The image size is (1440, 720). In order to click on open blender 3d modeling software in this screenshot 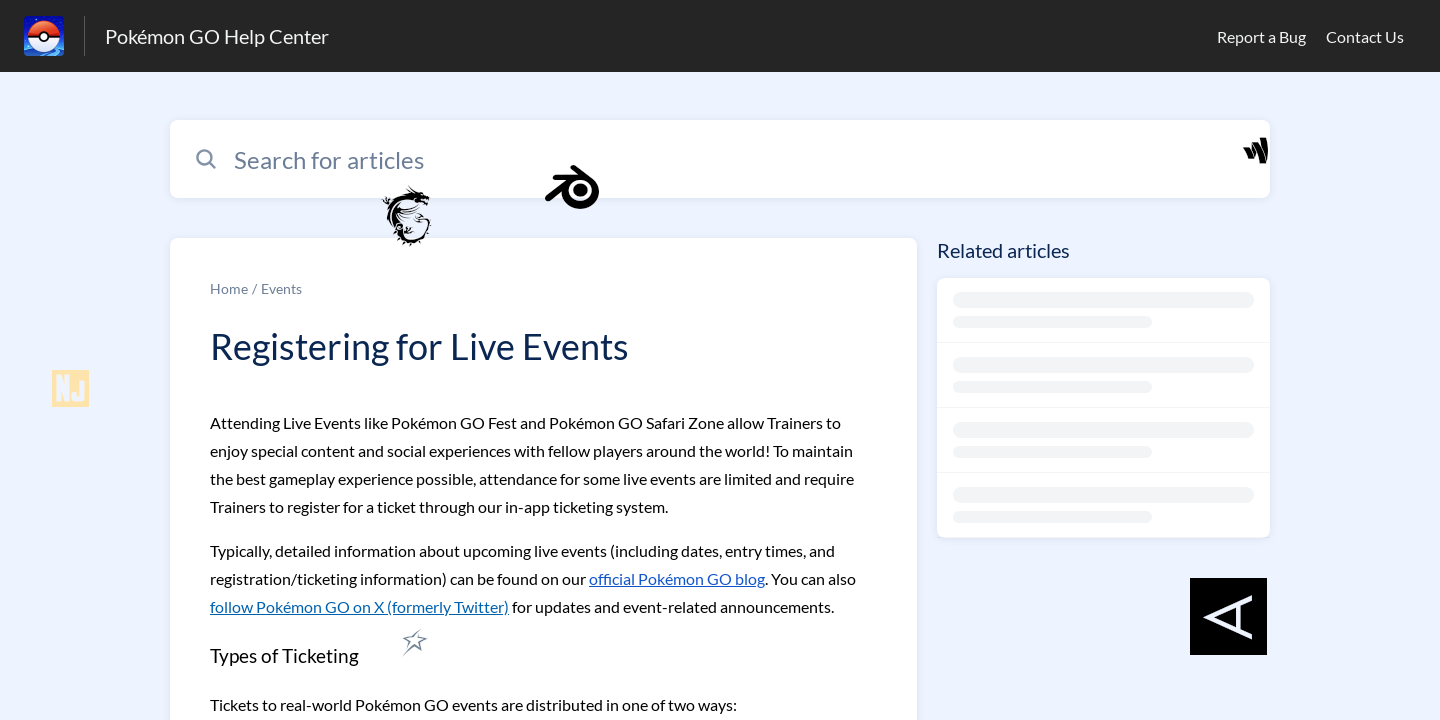, I will do `click(572, 187)`.